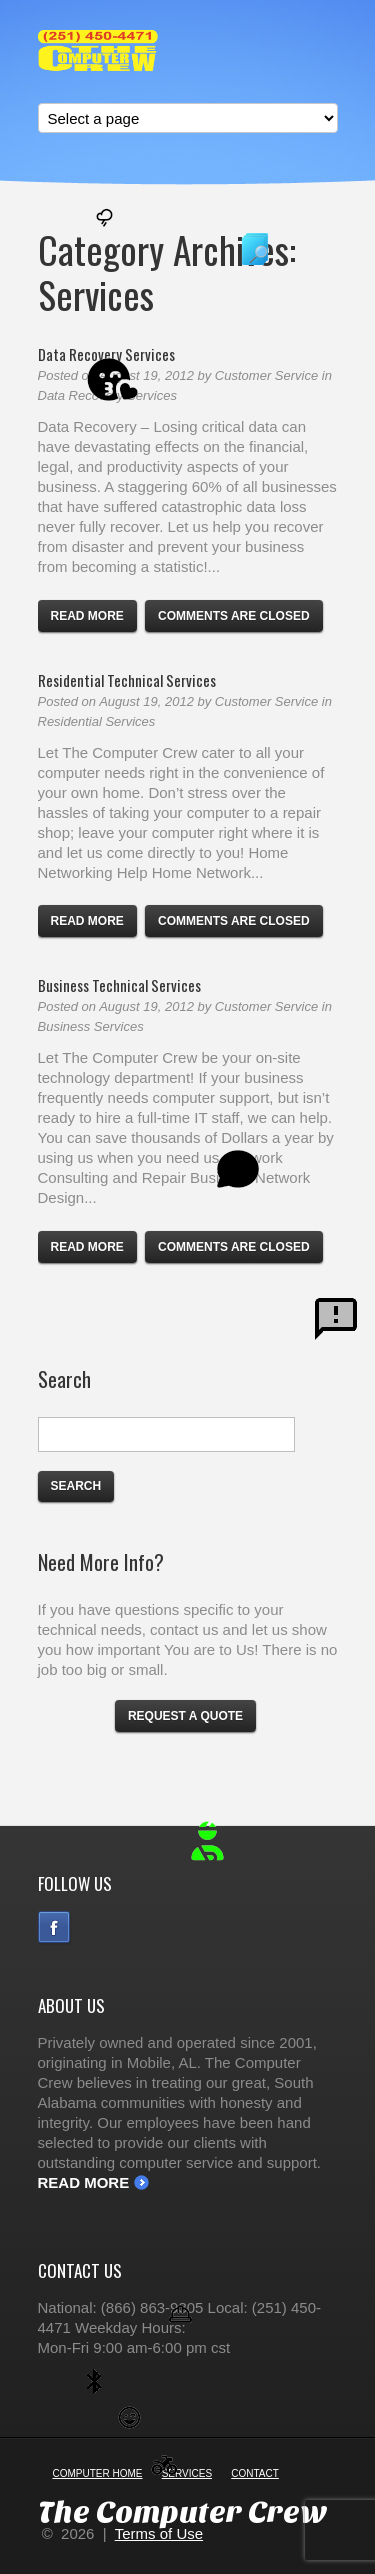 The width and height of the screenshot is (375, 2574). What do you see at coordinates (255, 249) in the screenshot?
I see `search files or documents` at bounding box center [255, 249].